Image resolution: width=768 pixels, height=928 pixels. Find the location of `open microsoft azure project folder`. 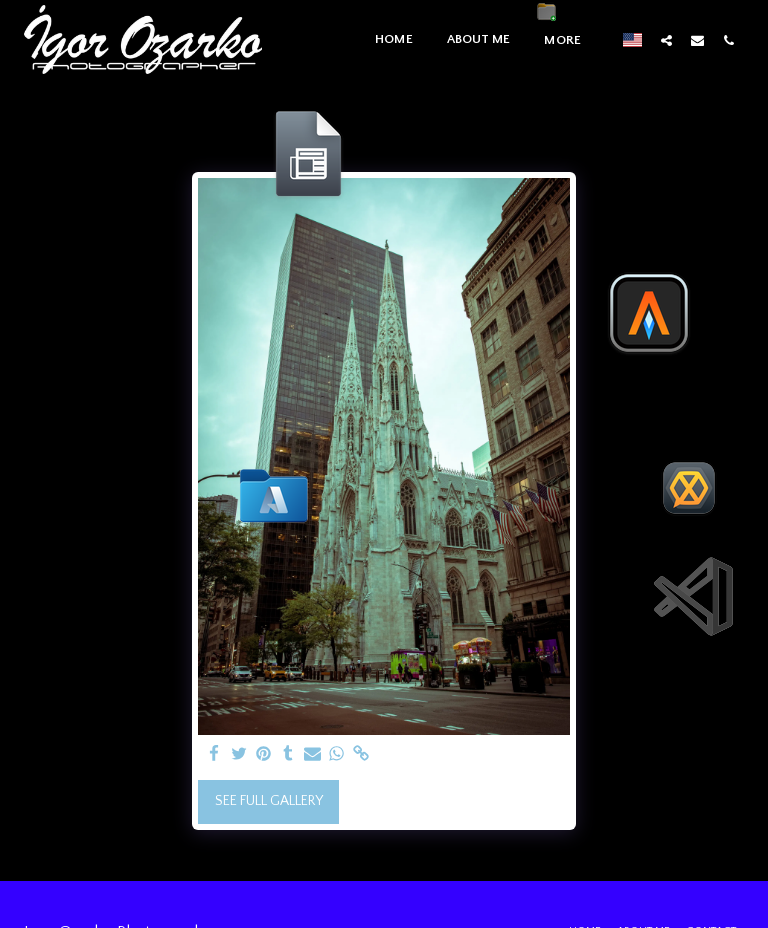

open microsoft azure project folder is located at coordinates (273, 497).